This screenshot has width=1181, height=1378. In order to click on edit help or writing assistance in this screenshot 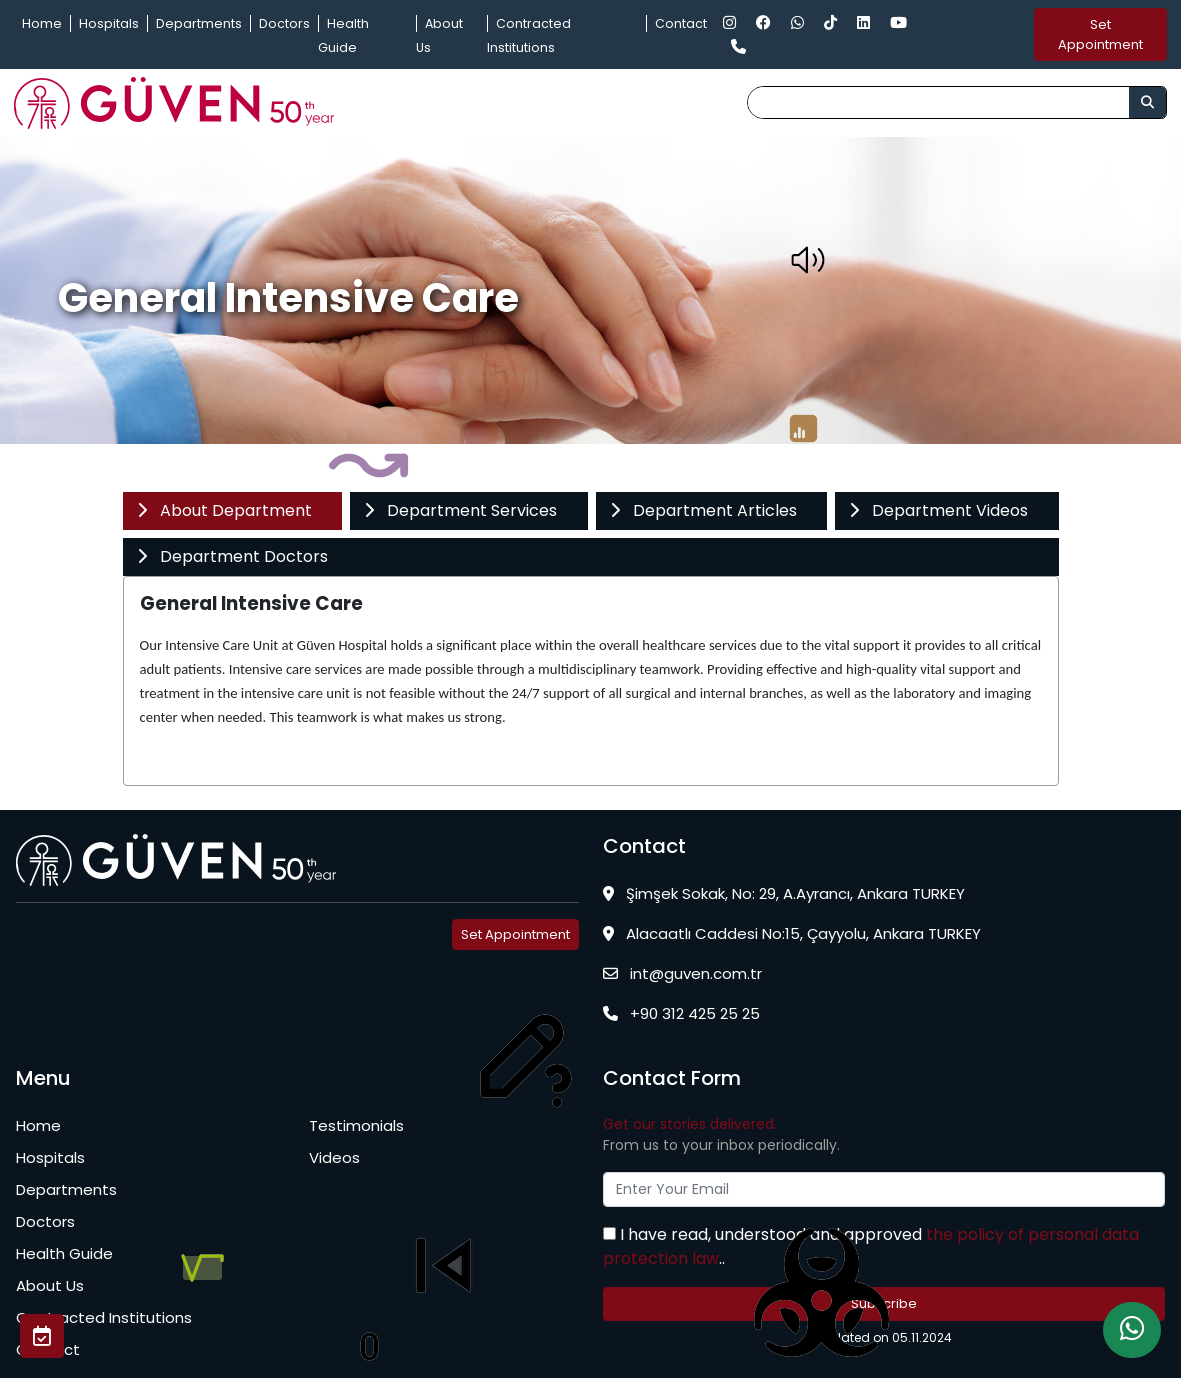, I will do `click(523, 1054)`.